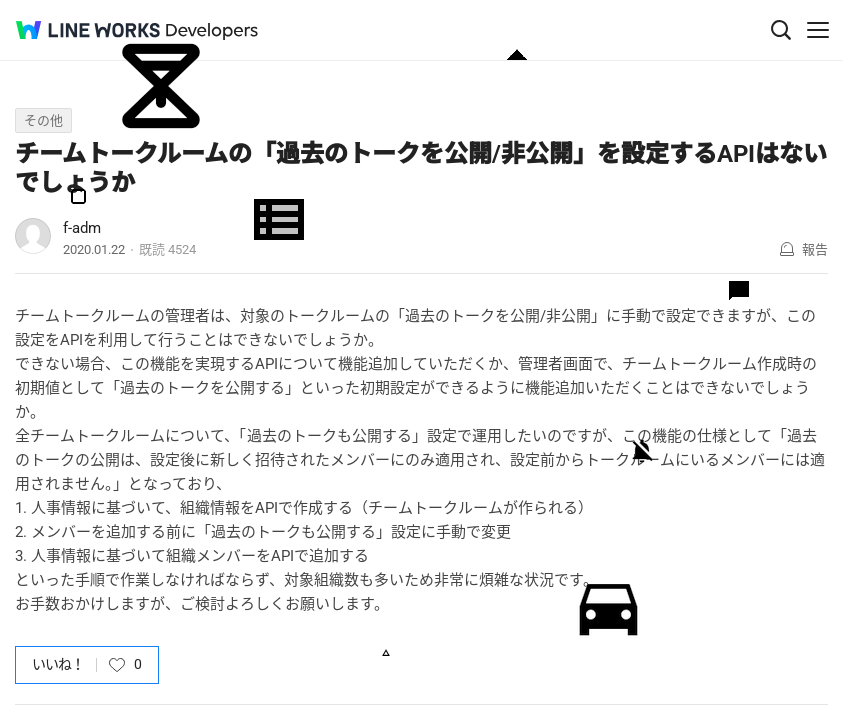 This screenshot has width=843, height=720. What do you see at coordinates (78, 196) in the screenshot?
I see `an unselected checkbox option` at bounding box center [78, 196].